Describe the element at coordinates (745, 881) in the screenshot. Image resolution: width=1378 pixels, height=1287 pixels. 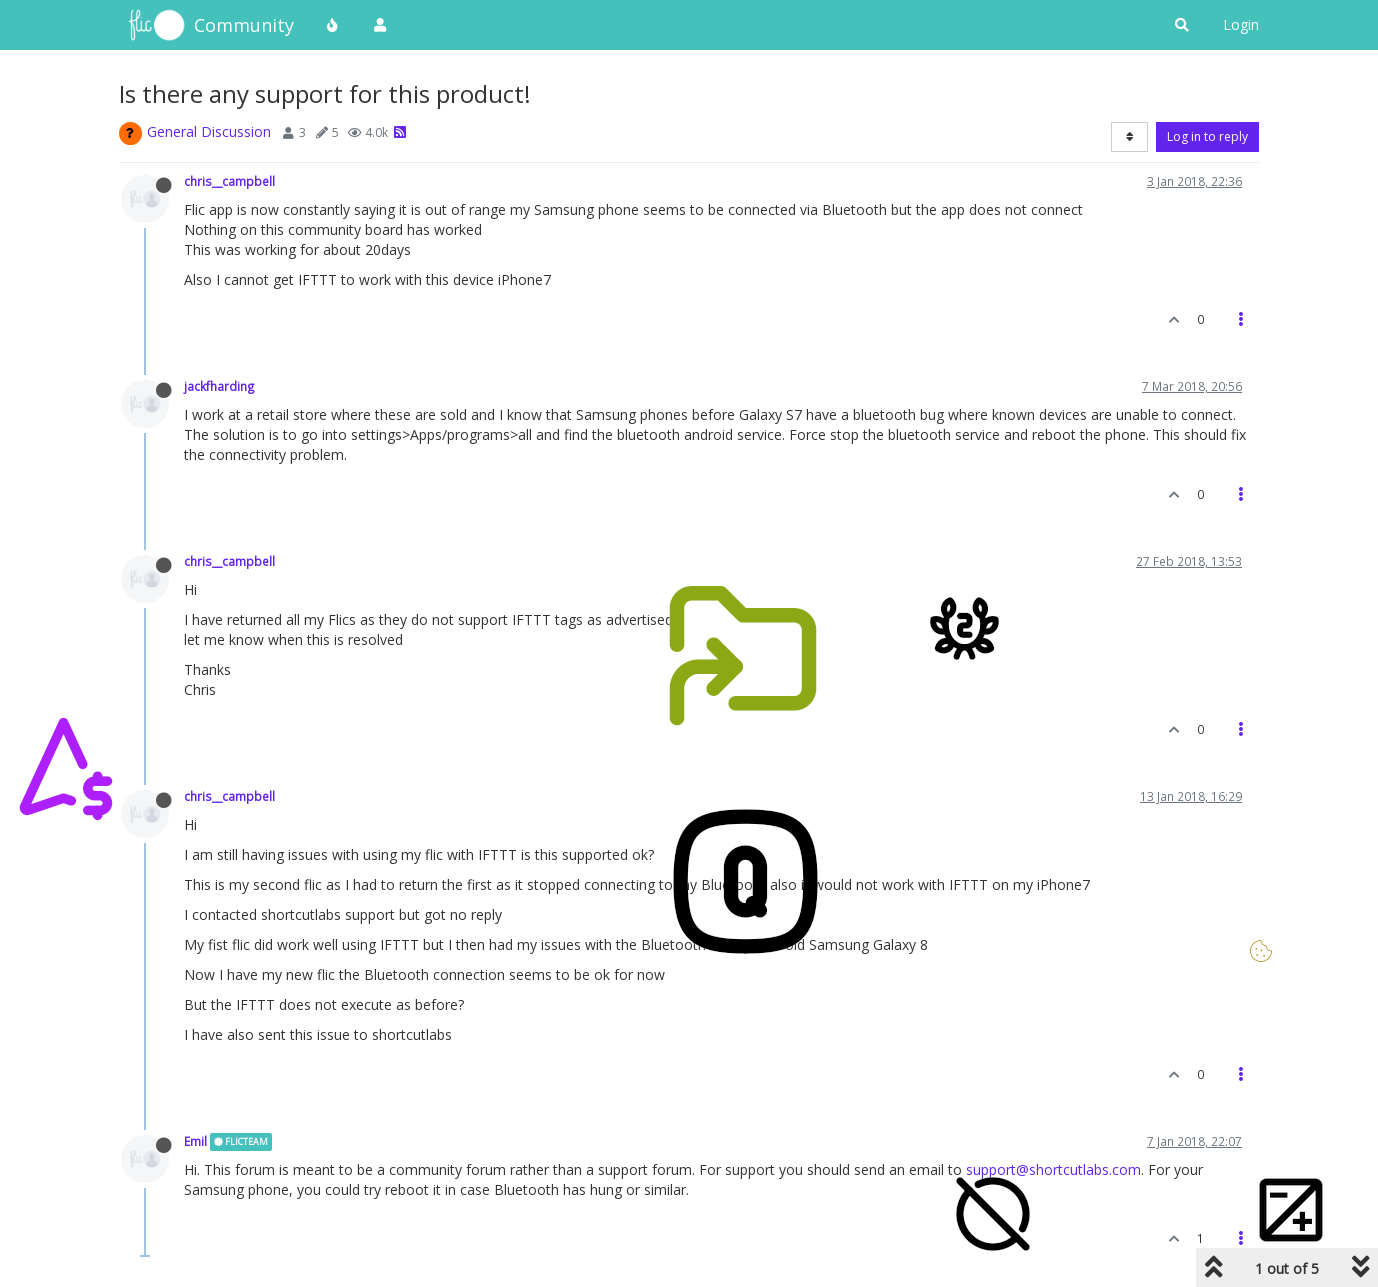
I see `indicates a Q key or keyboard shortcut` at that location.